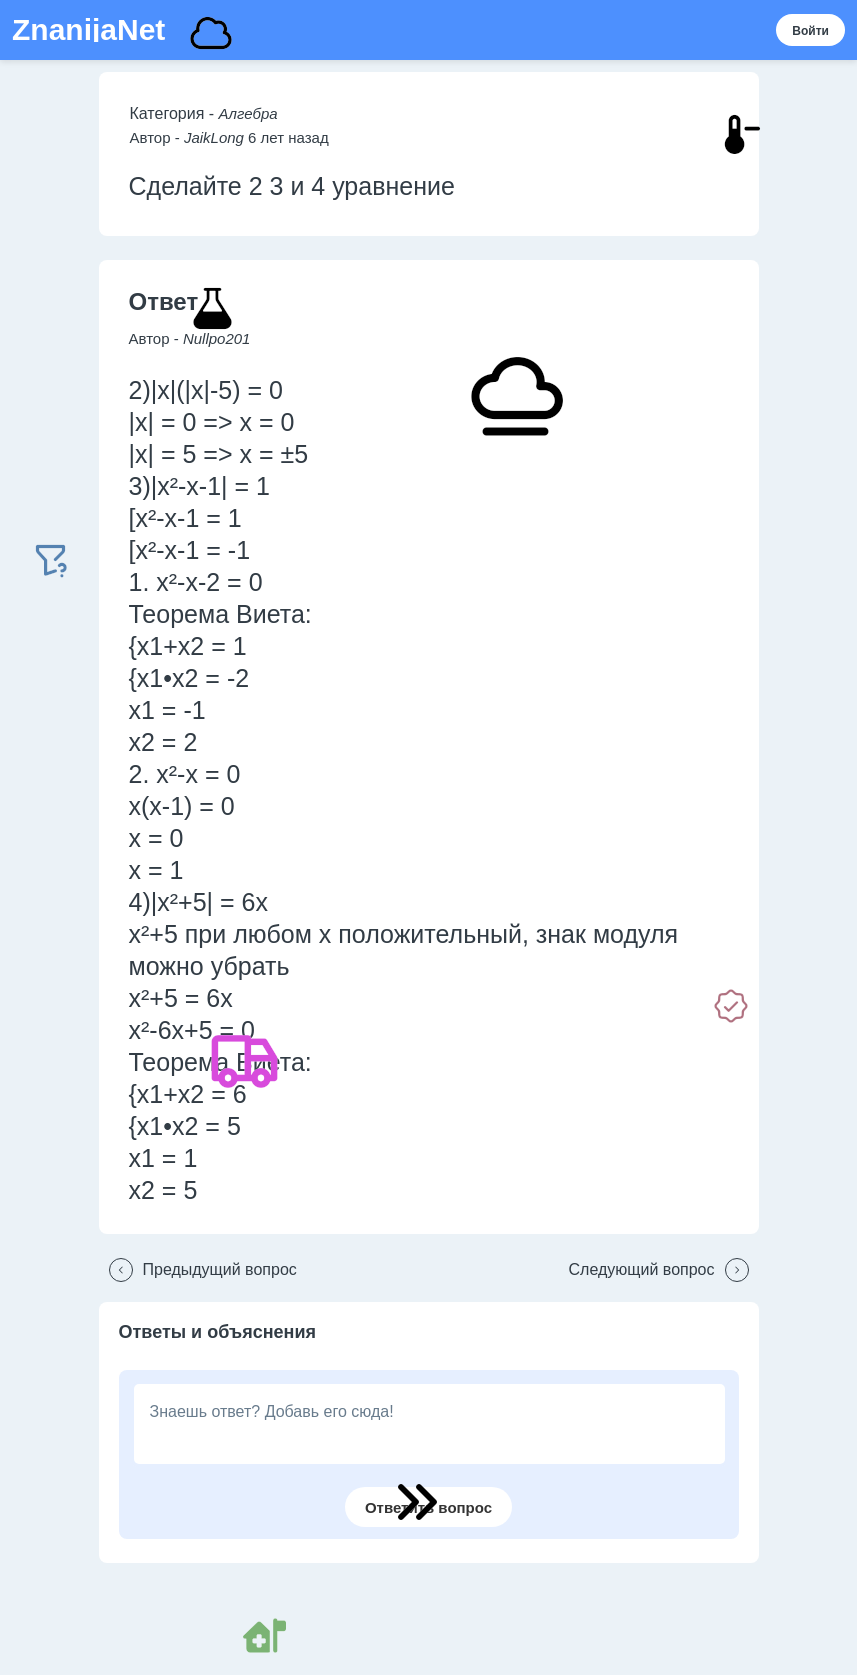 Image resolution: width=857 pixels, height=1675 pixels. What do you see at coordinates (211, 33) in the screenshot?
I see `access cloud storage` at bounding box center [211, 33].